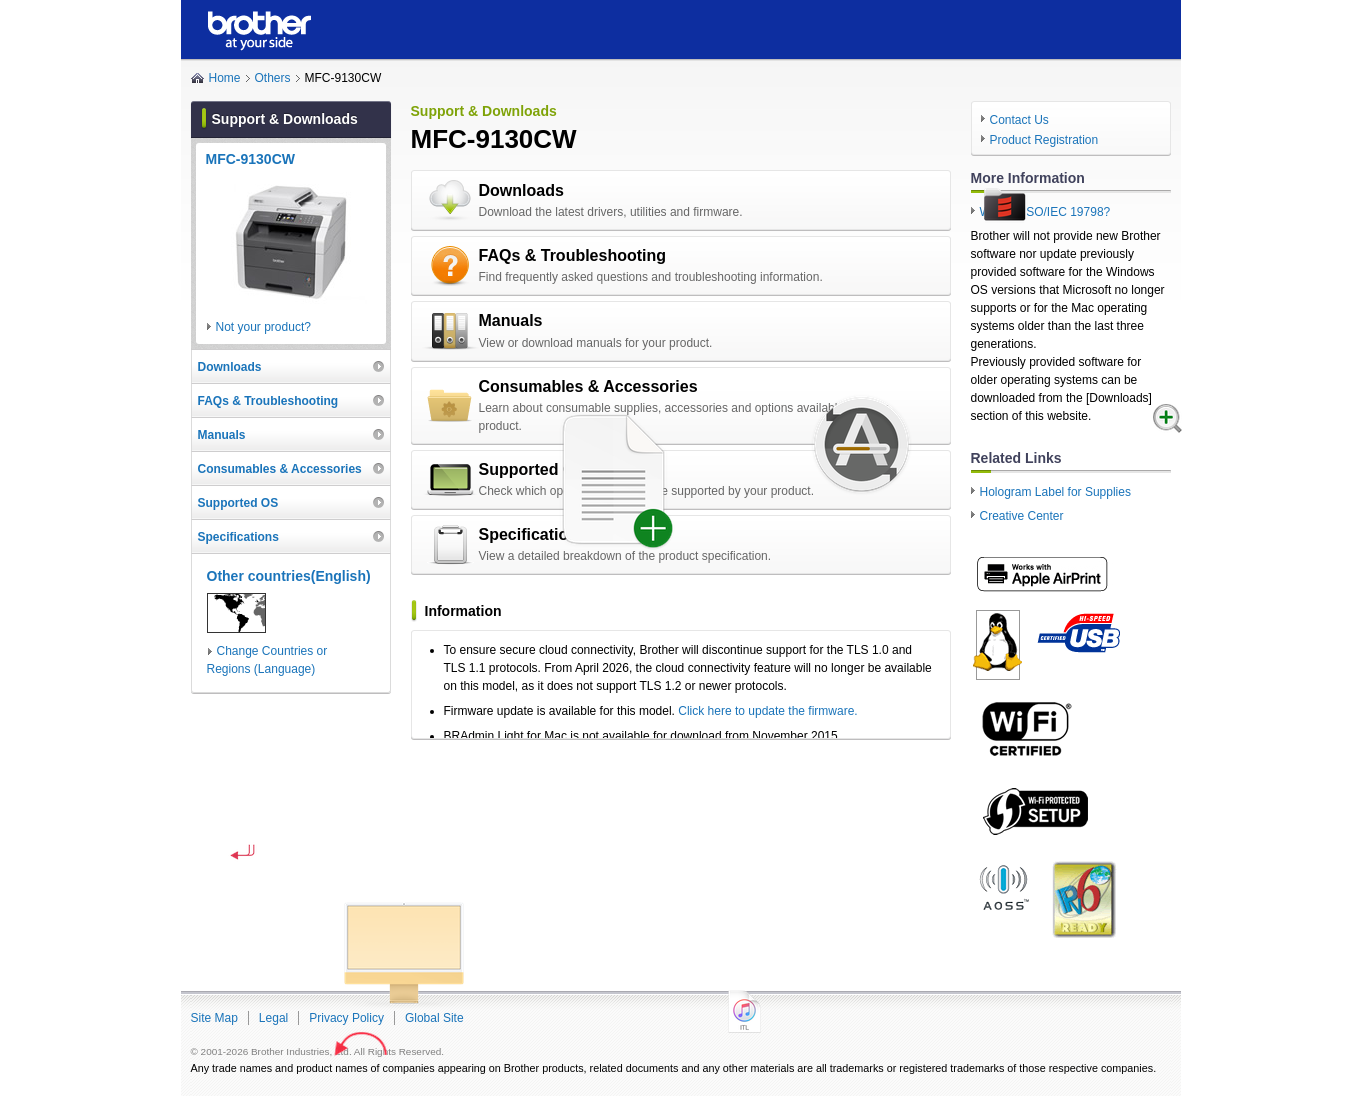 The width and height of the screenshot is (1361, 1096). I want to click on undo the last action, so click(360, 1043).